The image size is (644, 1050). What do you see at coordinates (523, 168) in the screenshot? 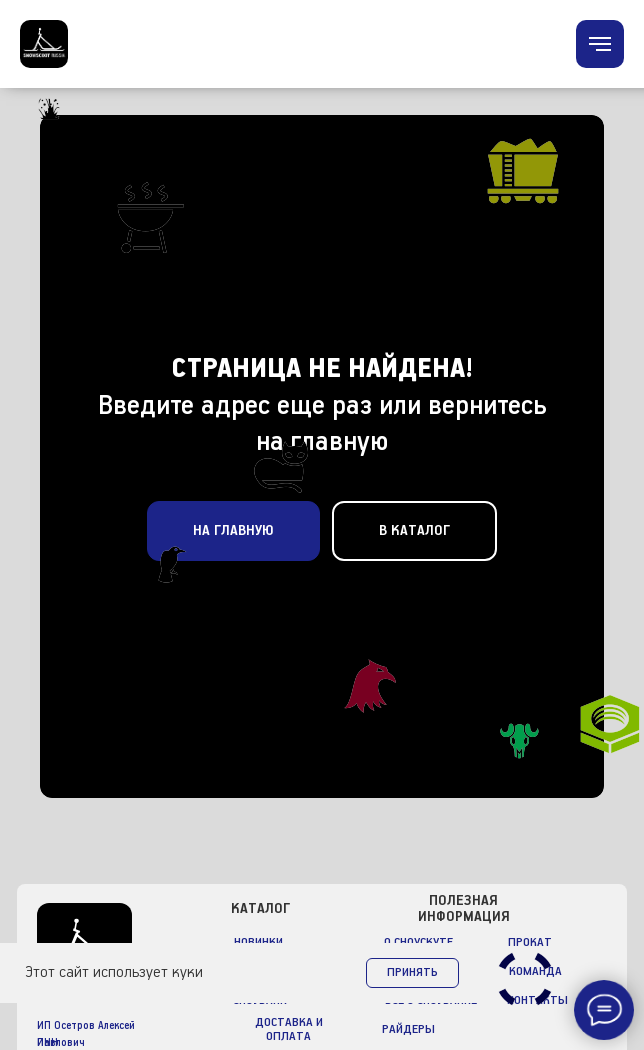
I see `indicates coal or mining resources in inventory` at bounding box center [523, 168].